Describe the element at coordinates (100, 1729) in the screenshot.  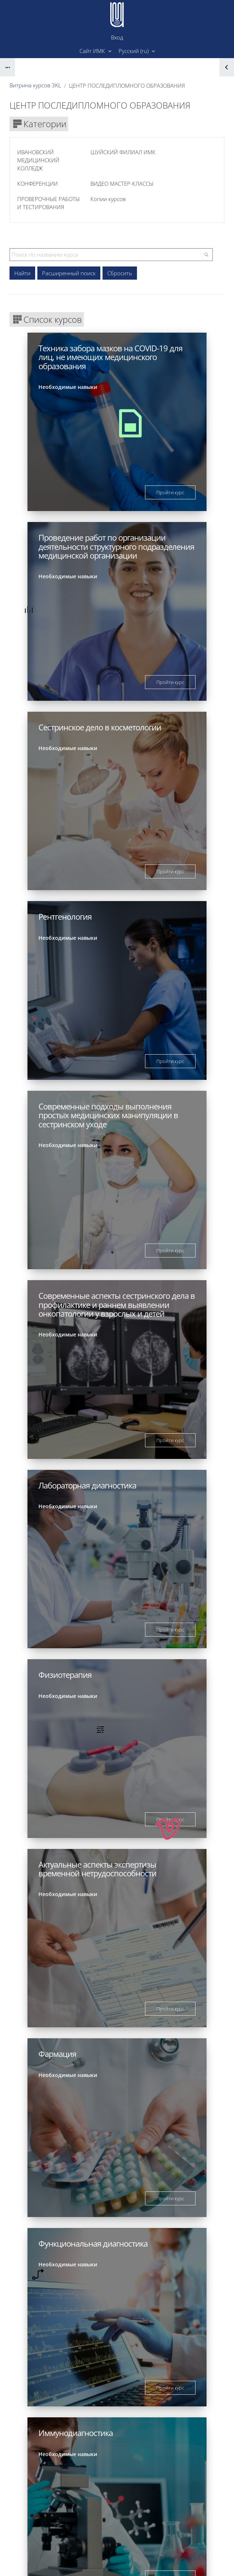
I see `indicates misty or foggy weather conditions` at that location.